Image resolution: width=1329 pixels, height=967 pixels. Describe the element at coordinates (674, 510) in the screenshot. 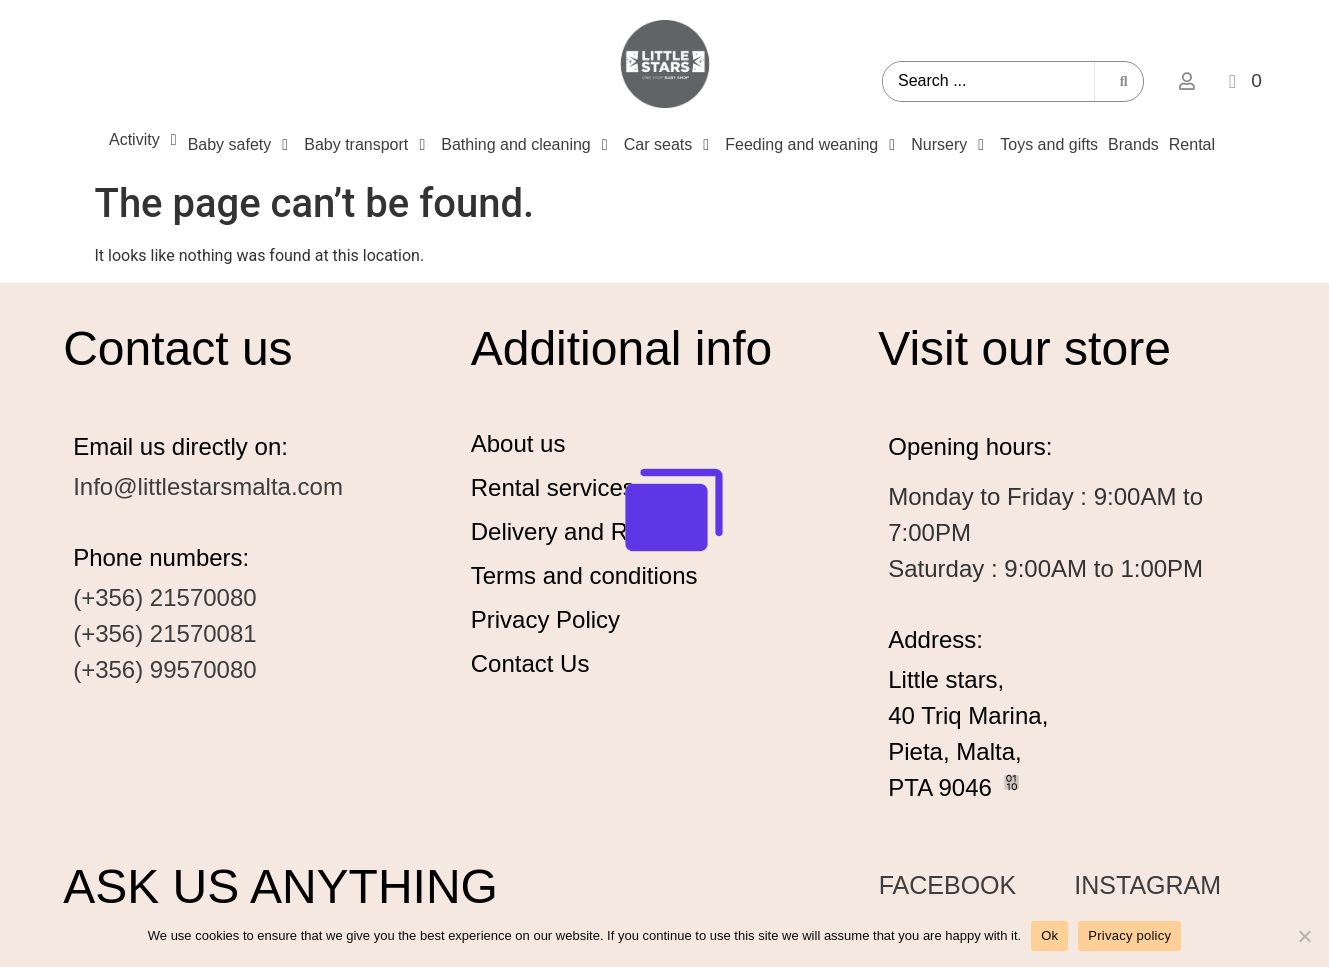

I see `view stacked cards or layers` at that location.